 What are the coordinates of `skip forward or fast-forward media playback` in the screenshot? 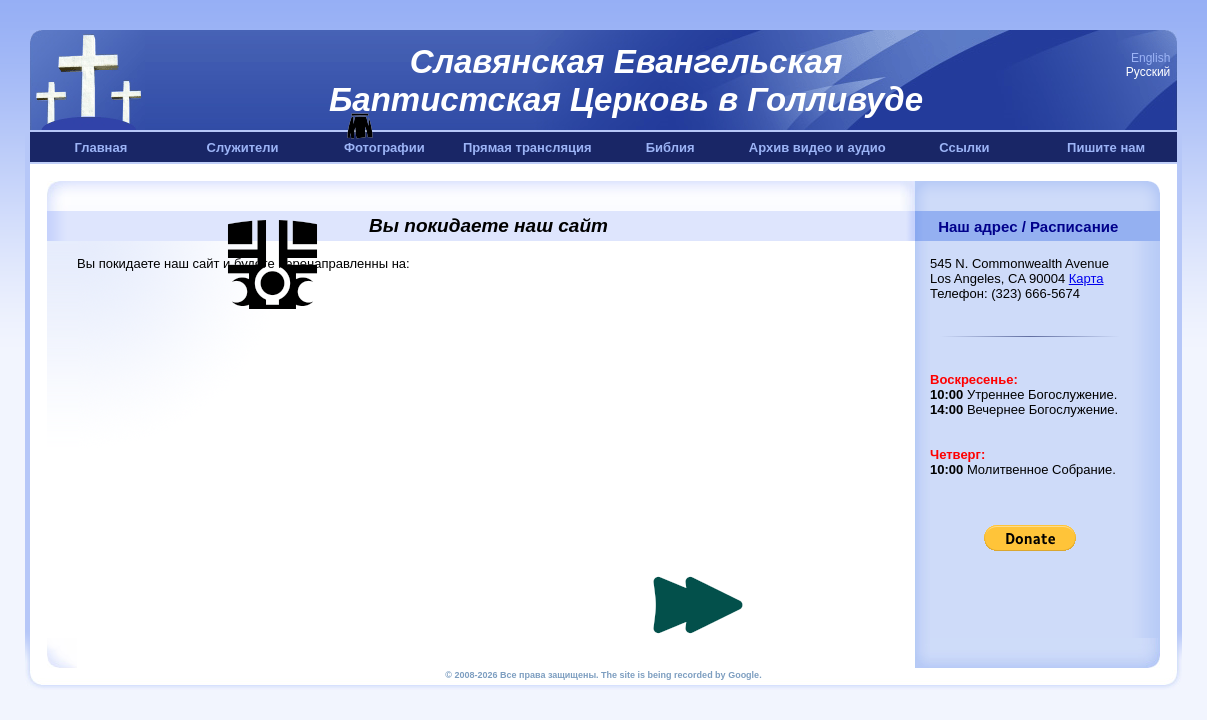 It's located at (698, 605).